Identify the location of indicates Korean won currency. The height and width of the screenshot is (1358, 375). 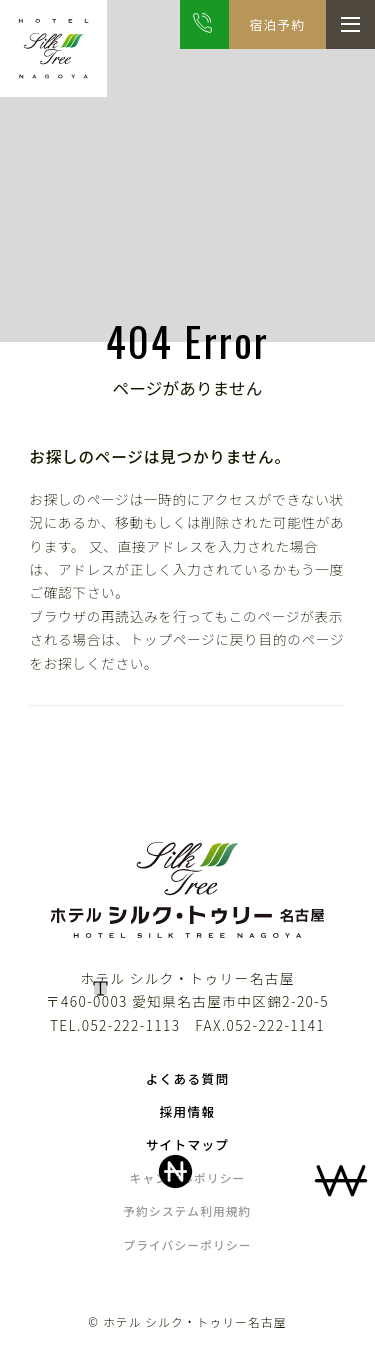
(341, 1179).